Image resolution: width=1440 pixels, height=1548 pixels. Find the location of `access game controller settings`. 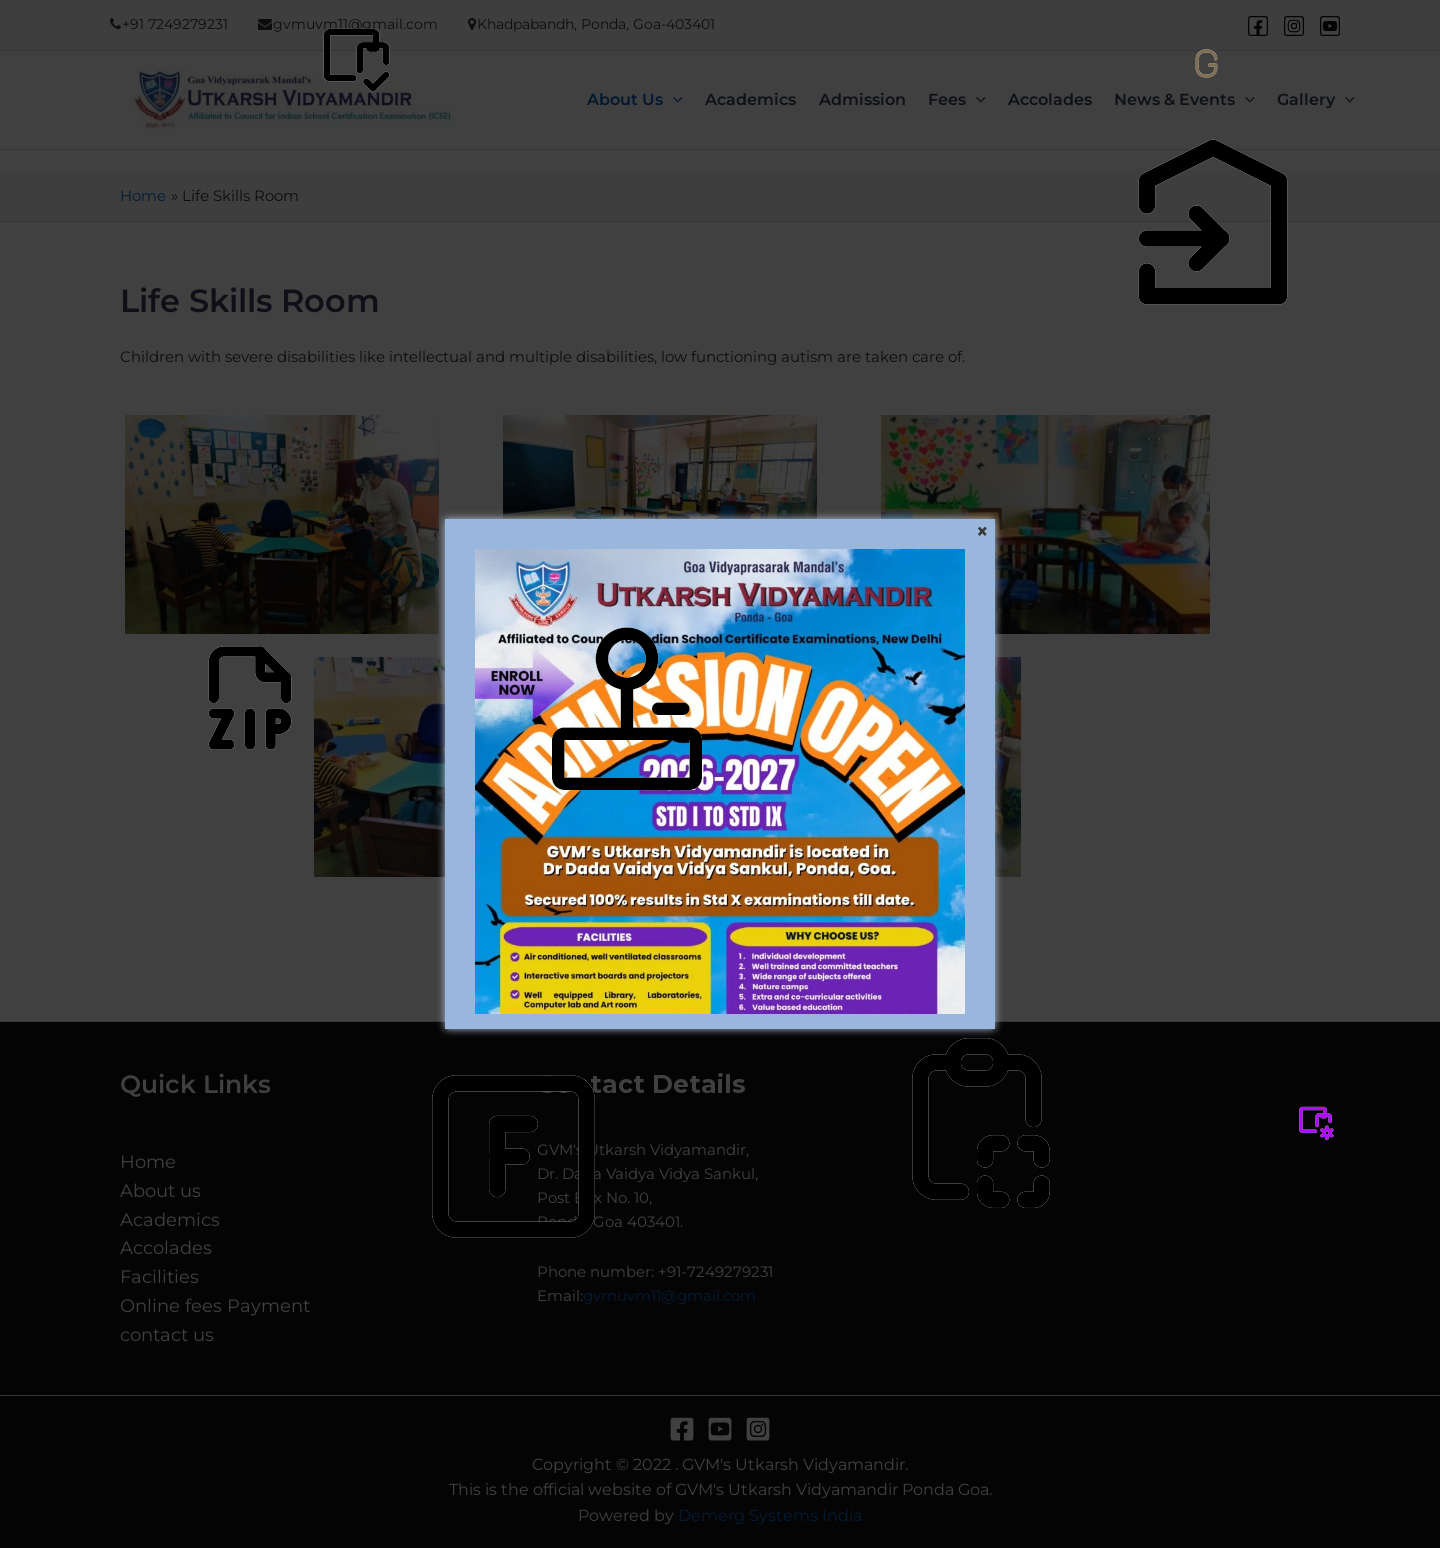

access game controller settings is located at coordinates (627, 715).